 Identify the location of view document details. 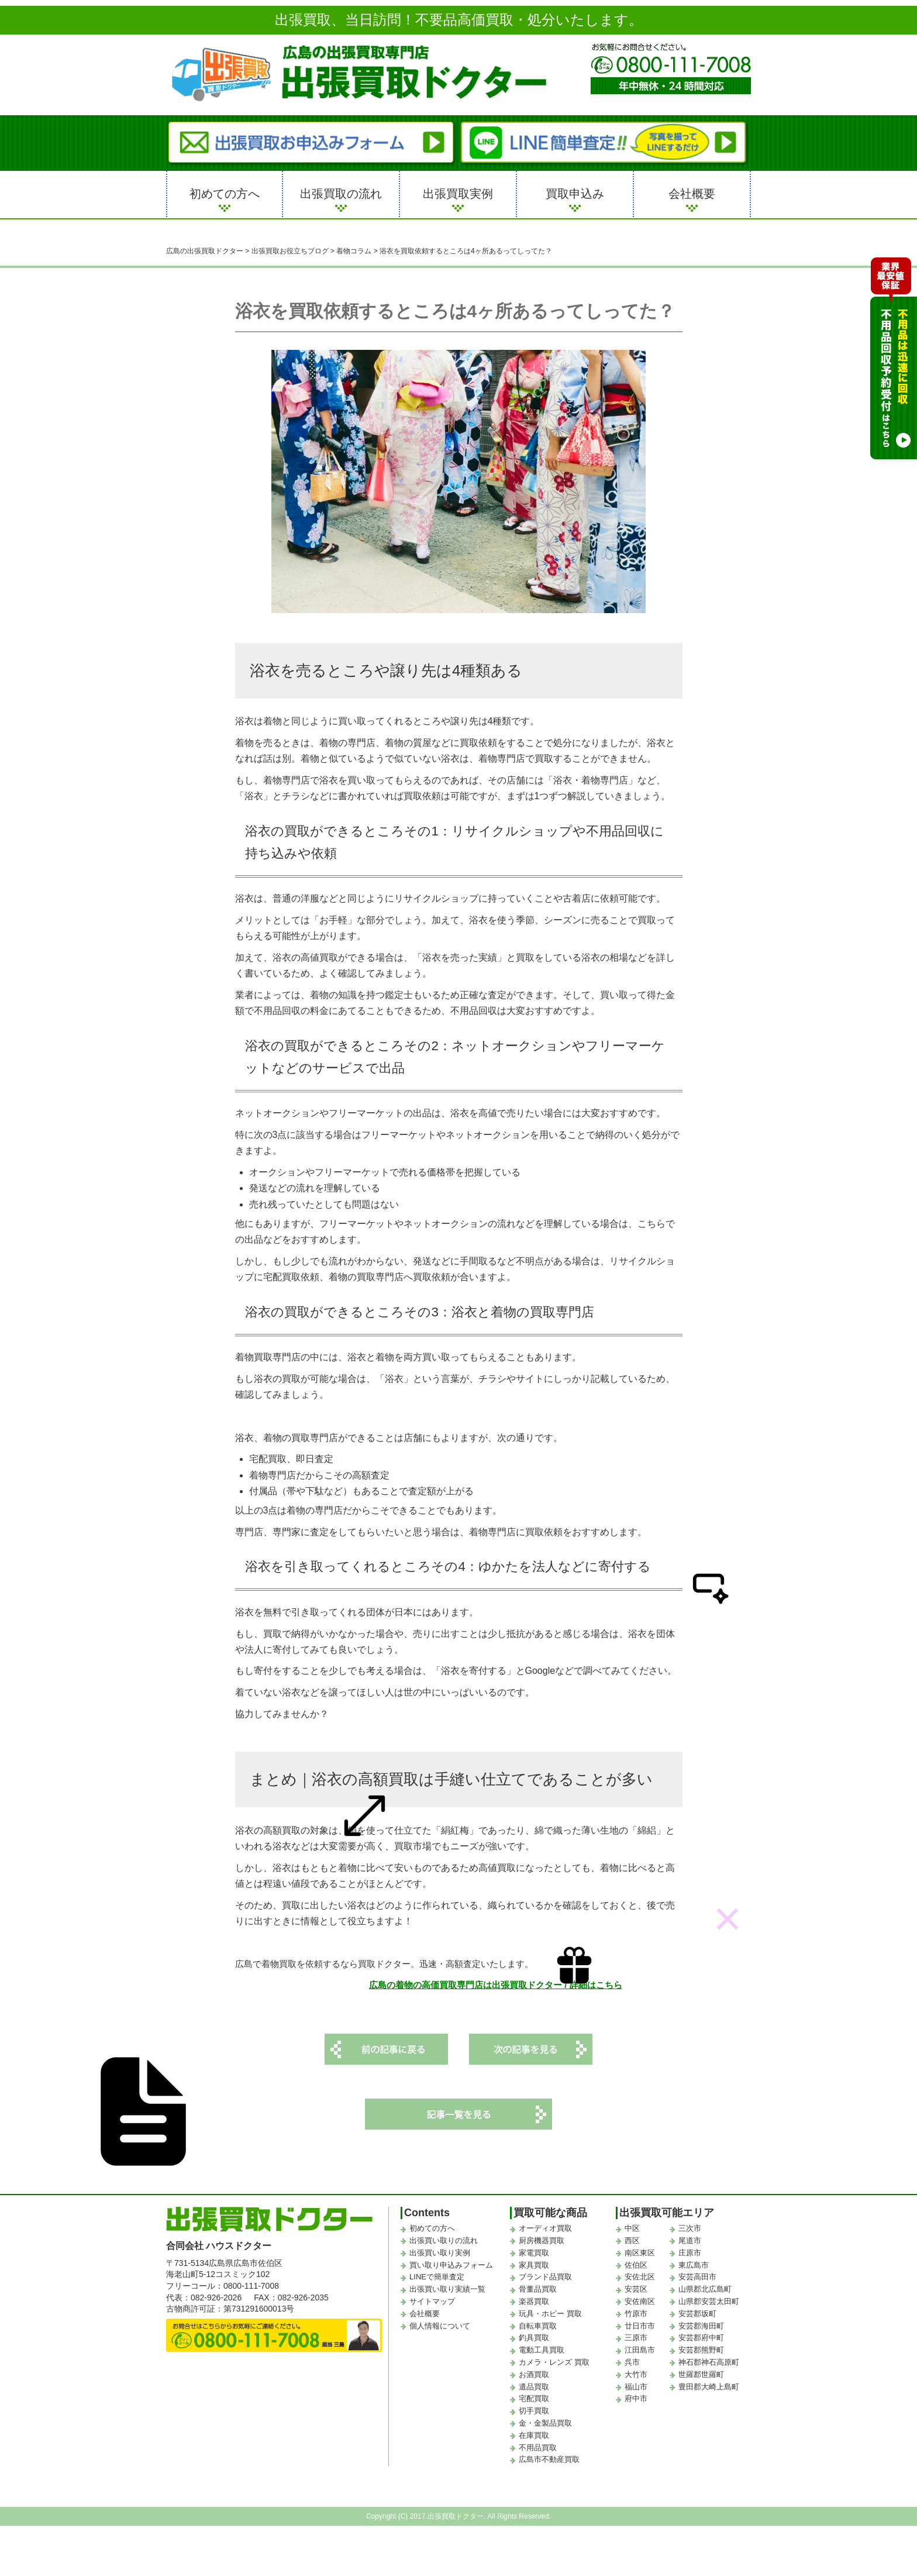
(143, 2111).